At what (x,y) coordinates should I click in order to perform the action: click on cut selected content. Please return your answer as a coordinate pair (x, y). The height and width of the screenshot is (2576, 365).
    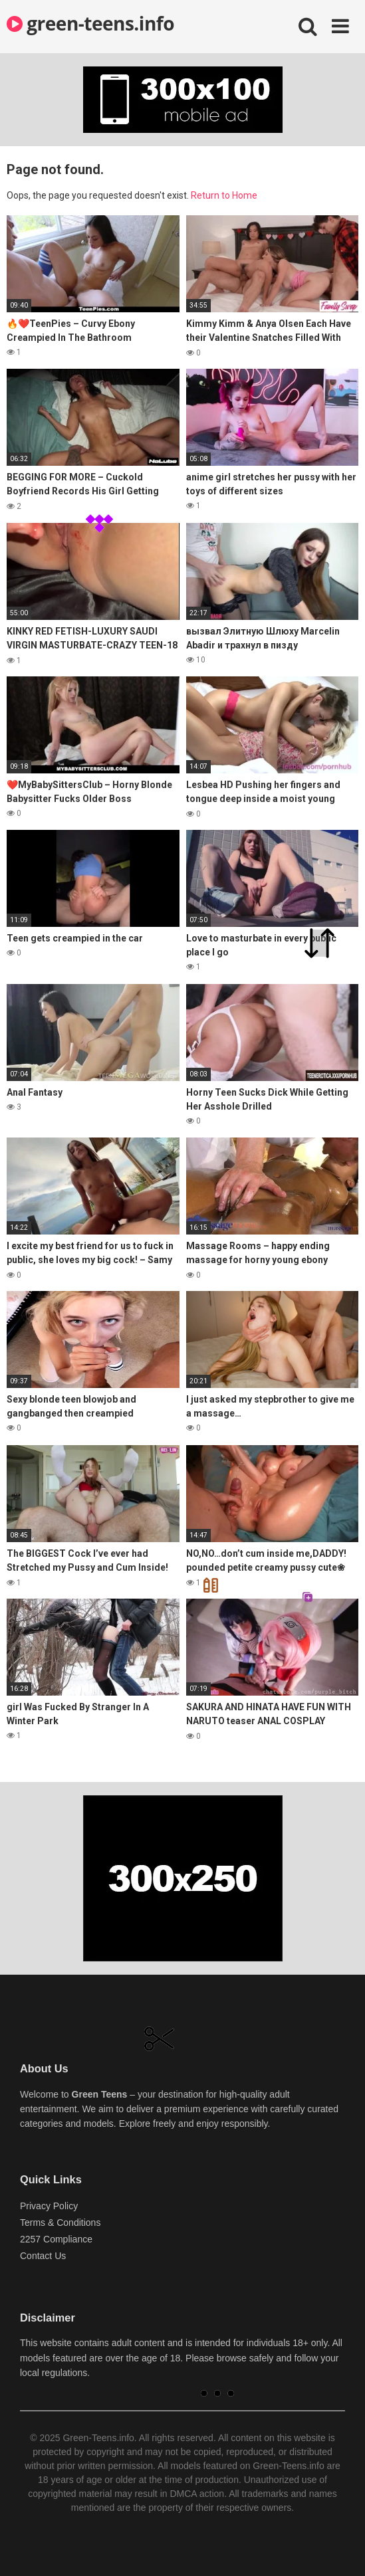
    Looking at the image, I should click on (158, 2038).